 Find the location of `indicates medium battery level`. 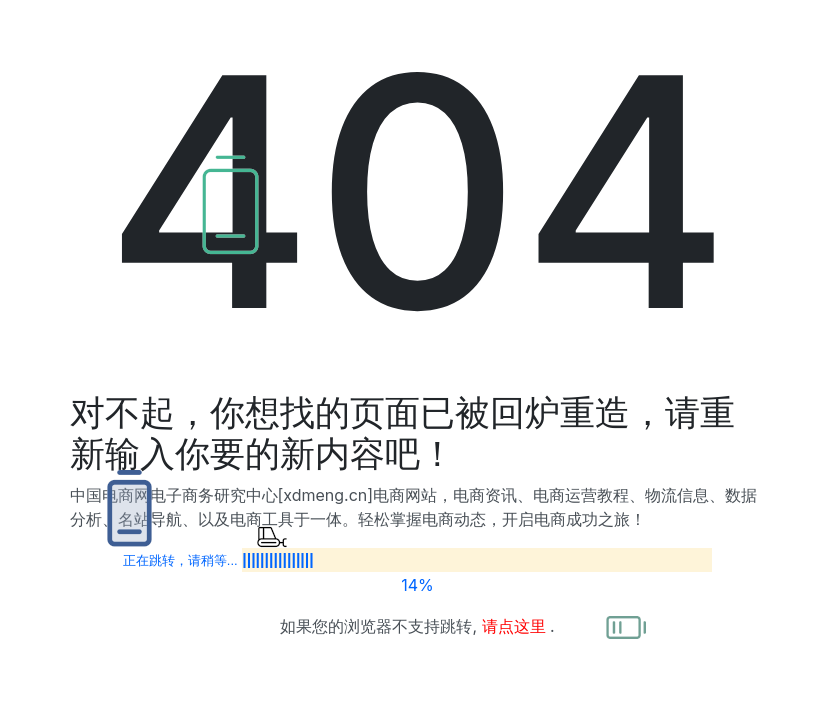

indicates medium battery level is located at coordinates (625, 627).